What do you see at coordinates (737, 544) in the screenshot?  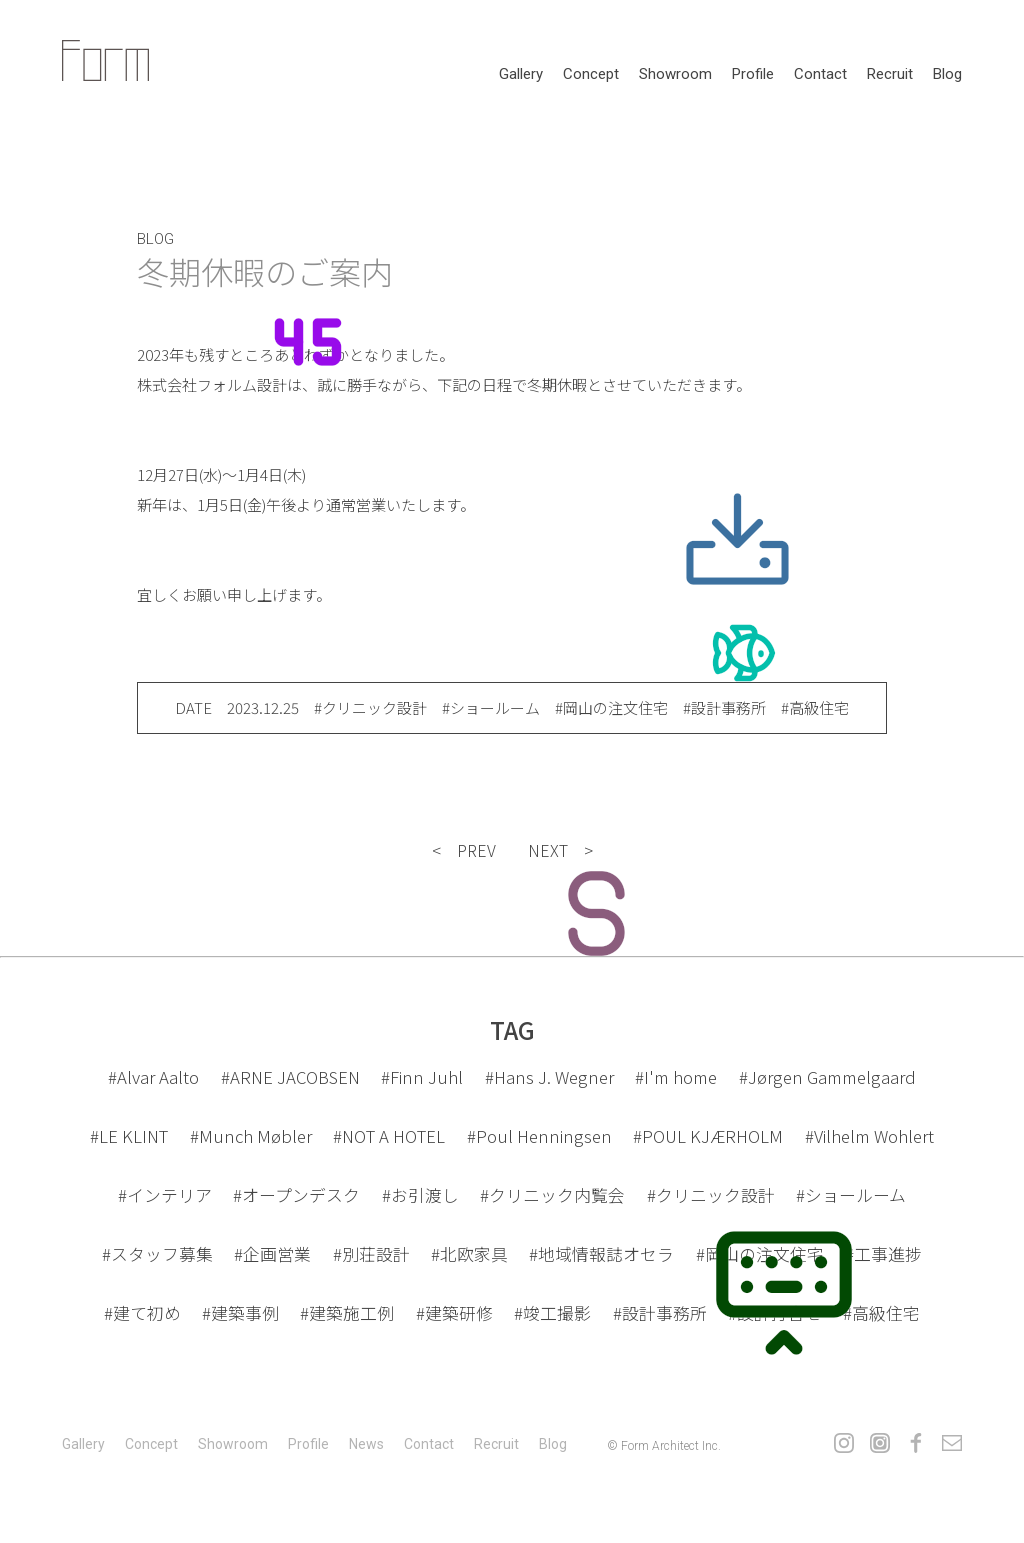 I see `download a file to your device` at bounding box center [737, 544].